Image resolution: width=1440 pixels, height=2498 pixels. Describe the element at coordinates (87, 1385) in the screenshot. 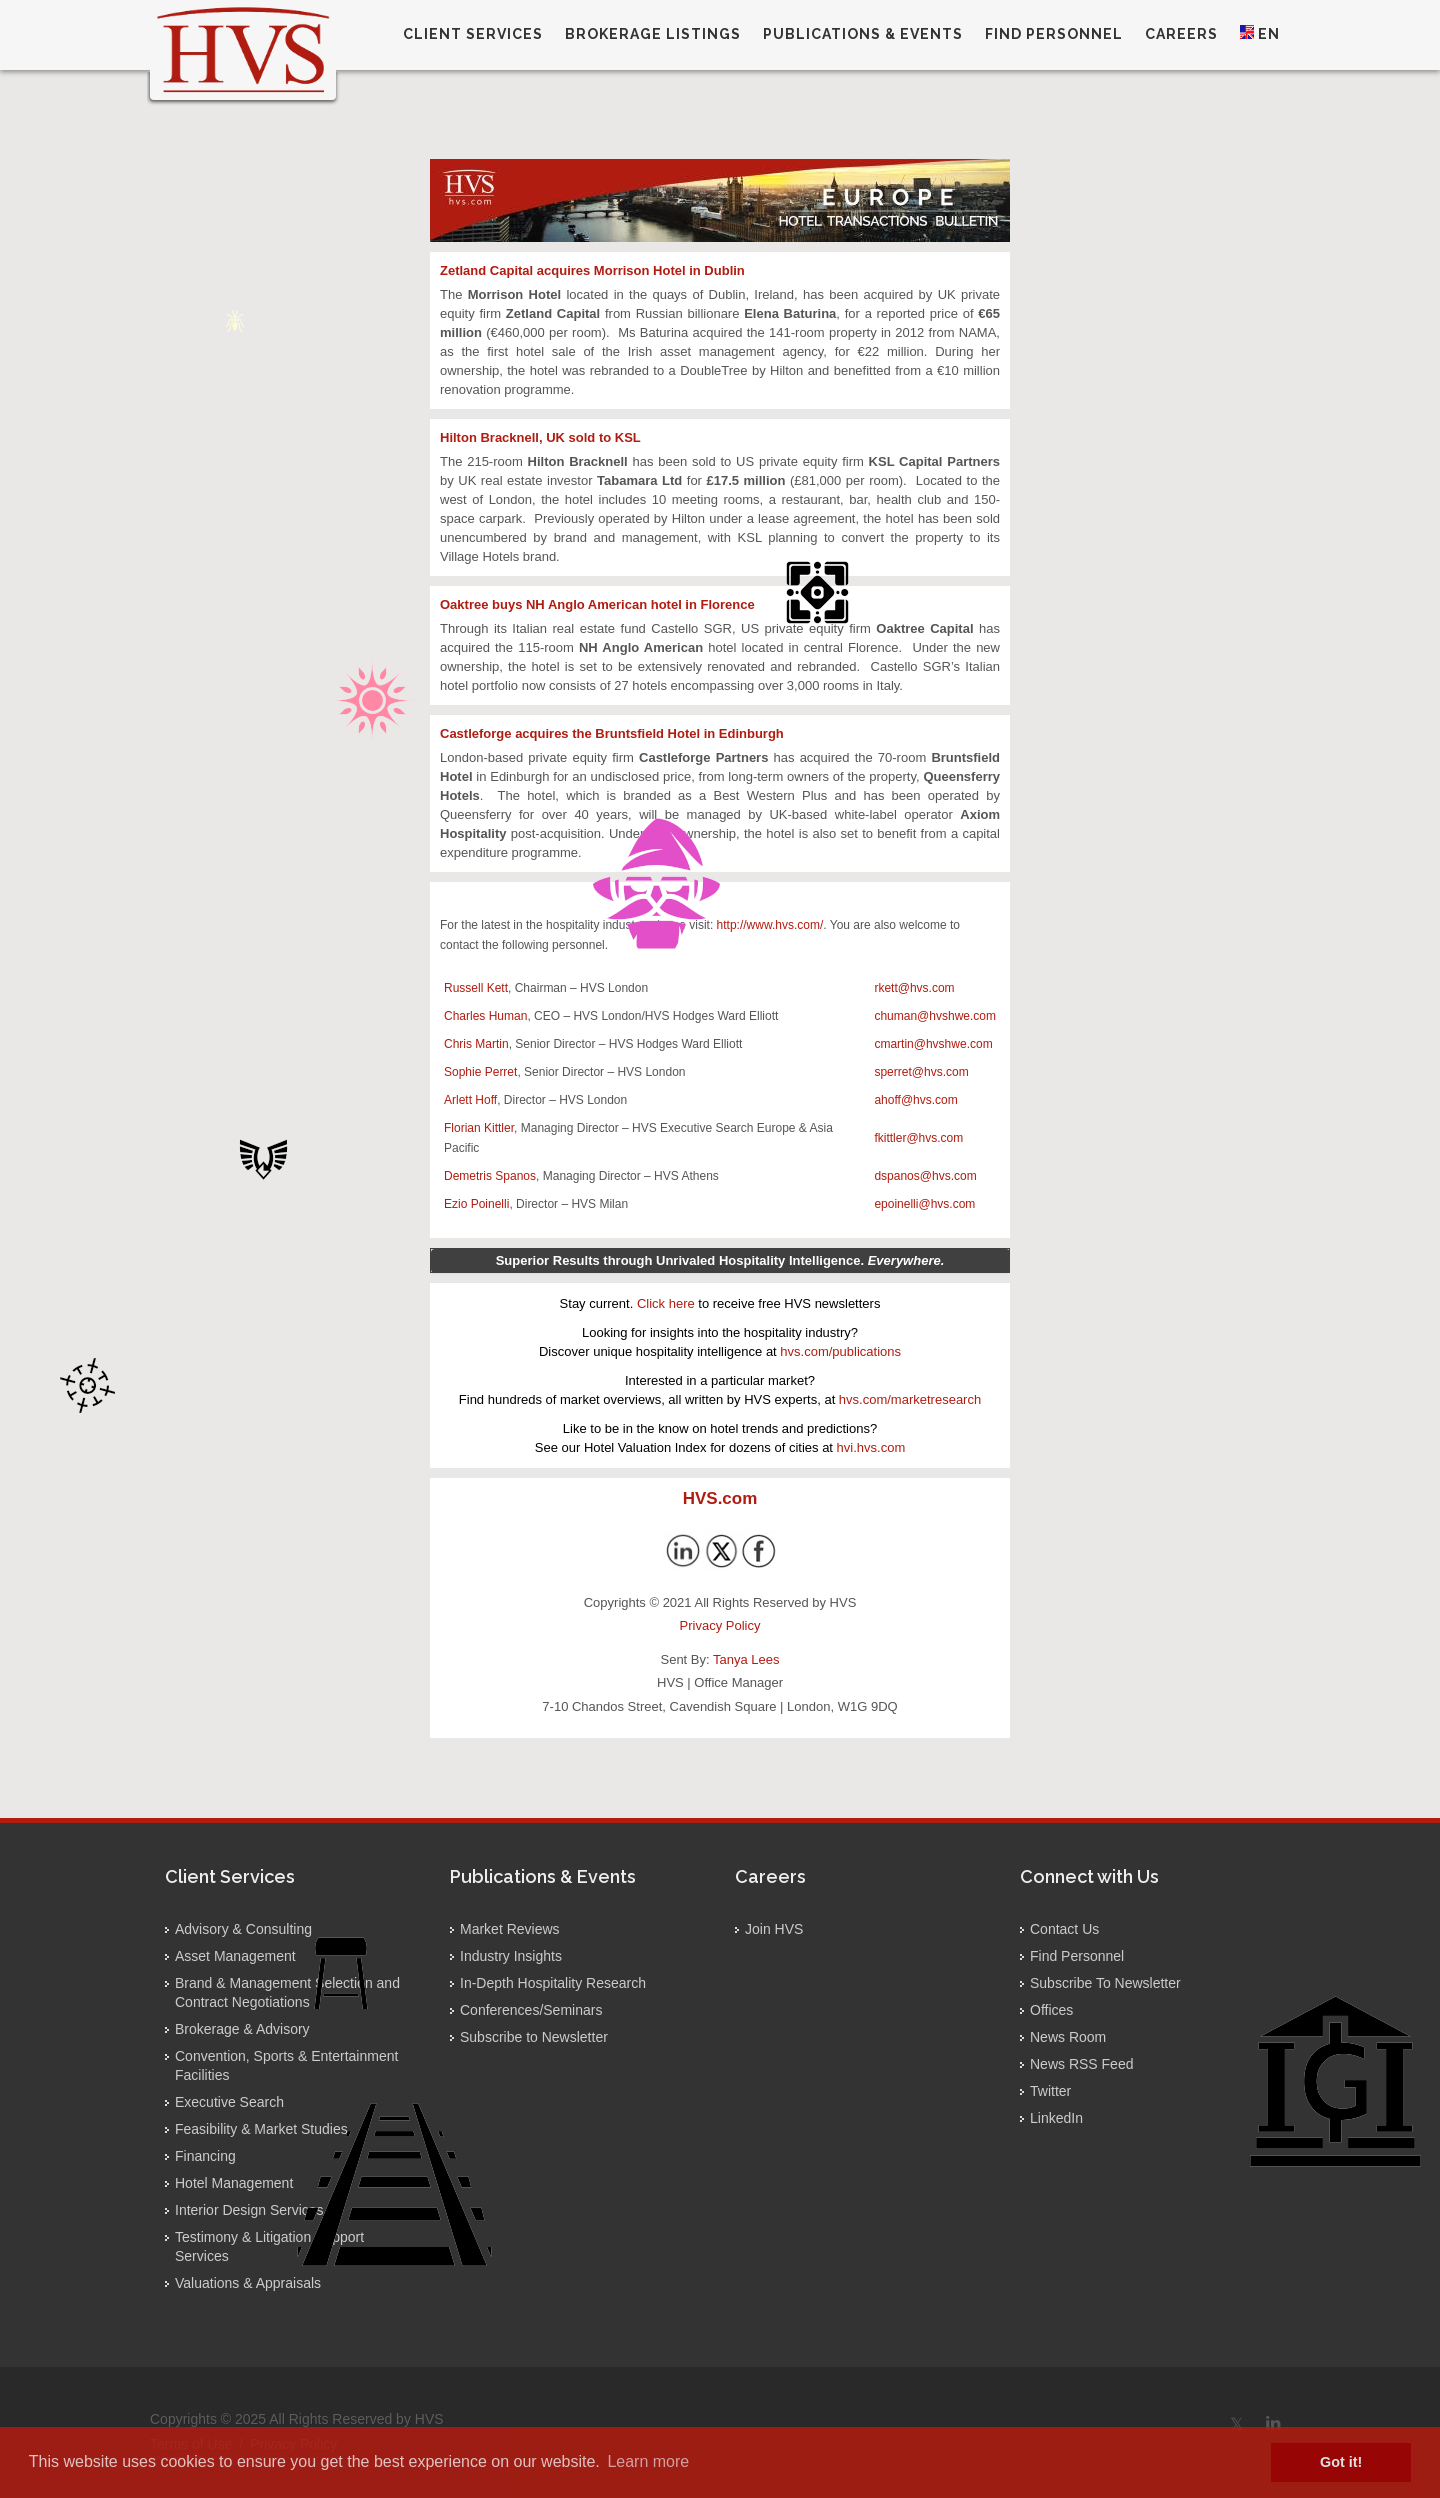

I see `target or aim at a specific point` at that location.